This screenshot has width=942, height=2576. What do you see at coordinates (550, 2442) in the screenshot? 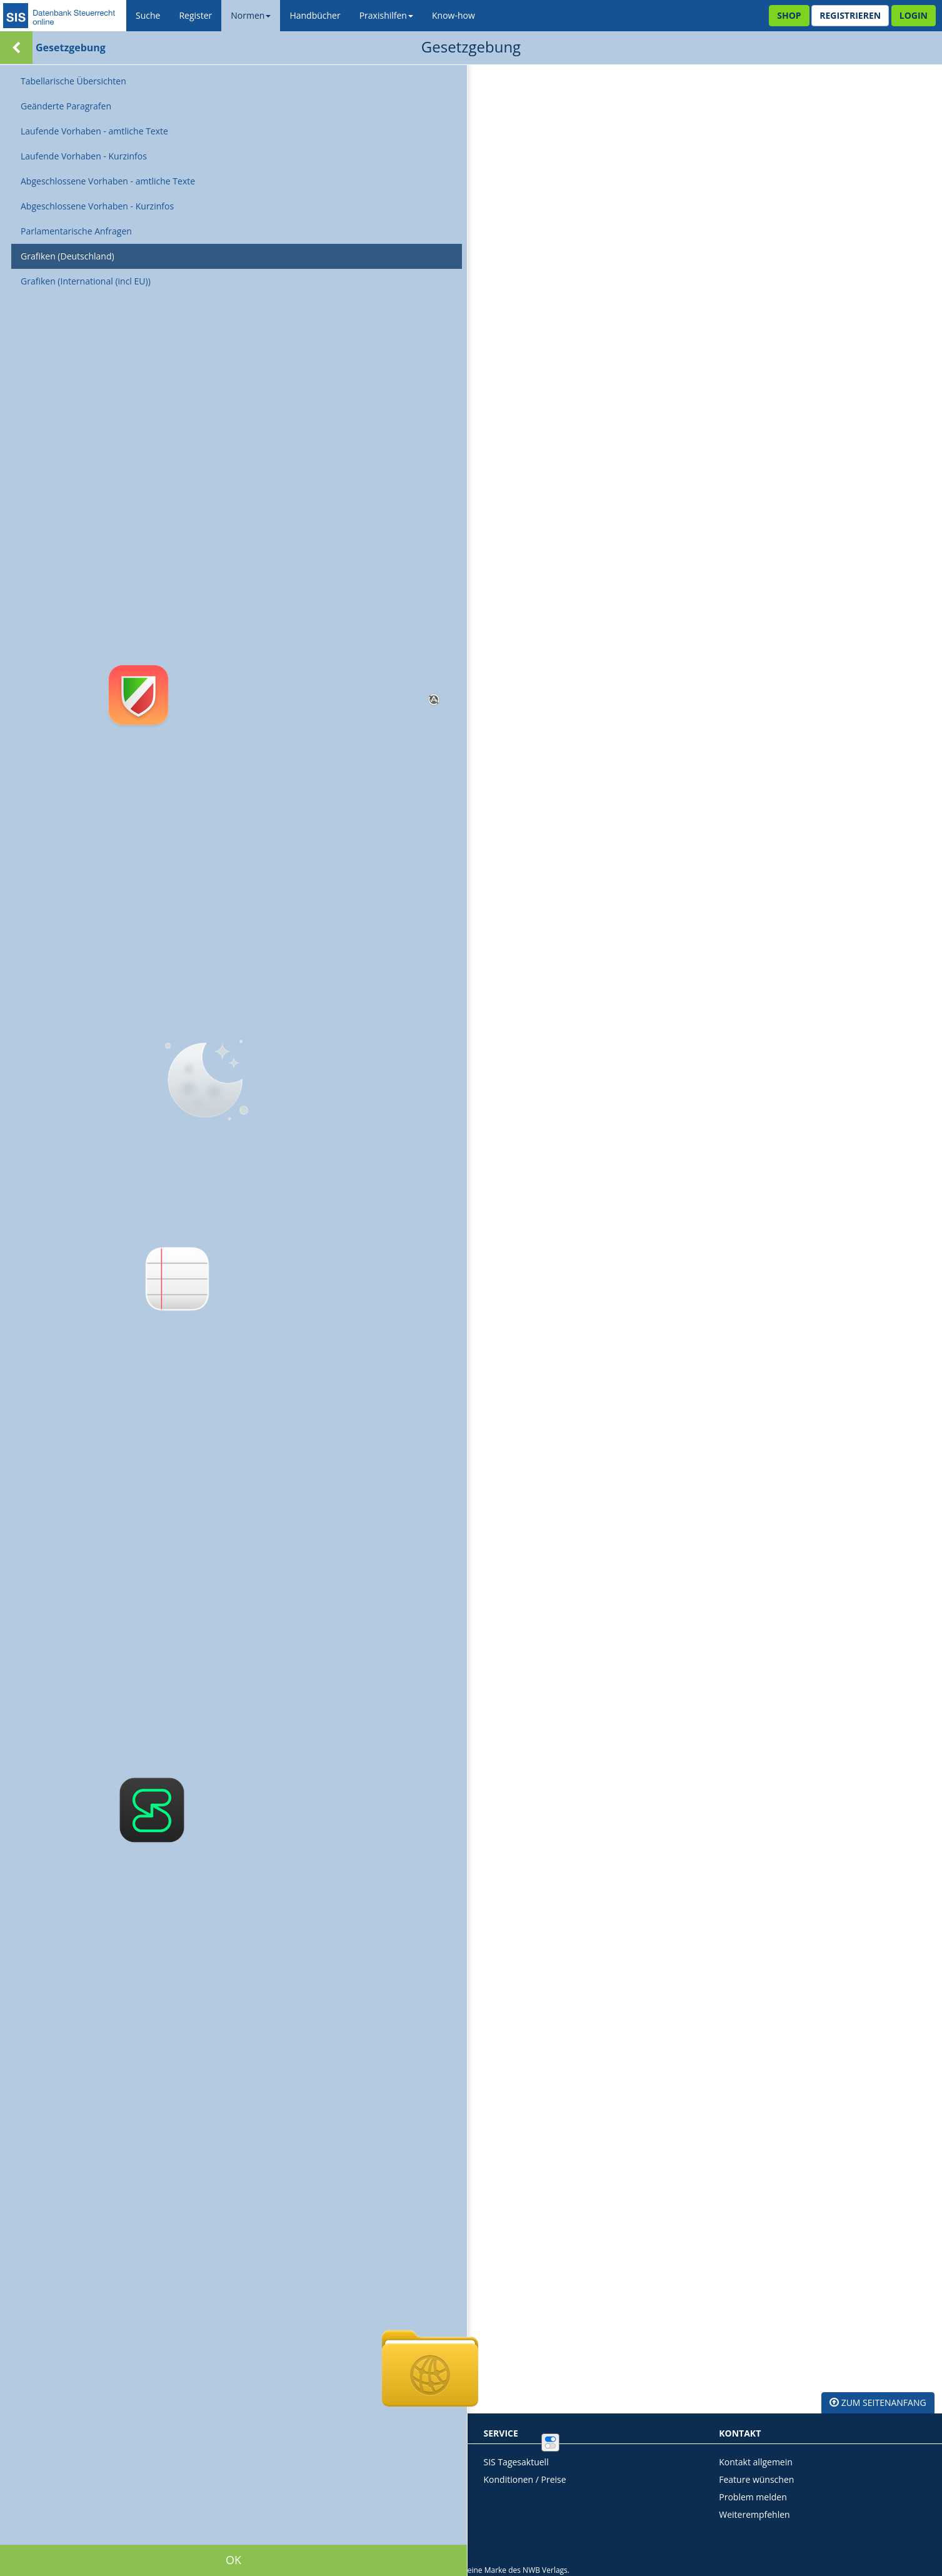
I see `open desktop preferences and settings` at bounding box center [550, 2442].